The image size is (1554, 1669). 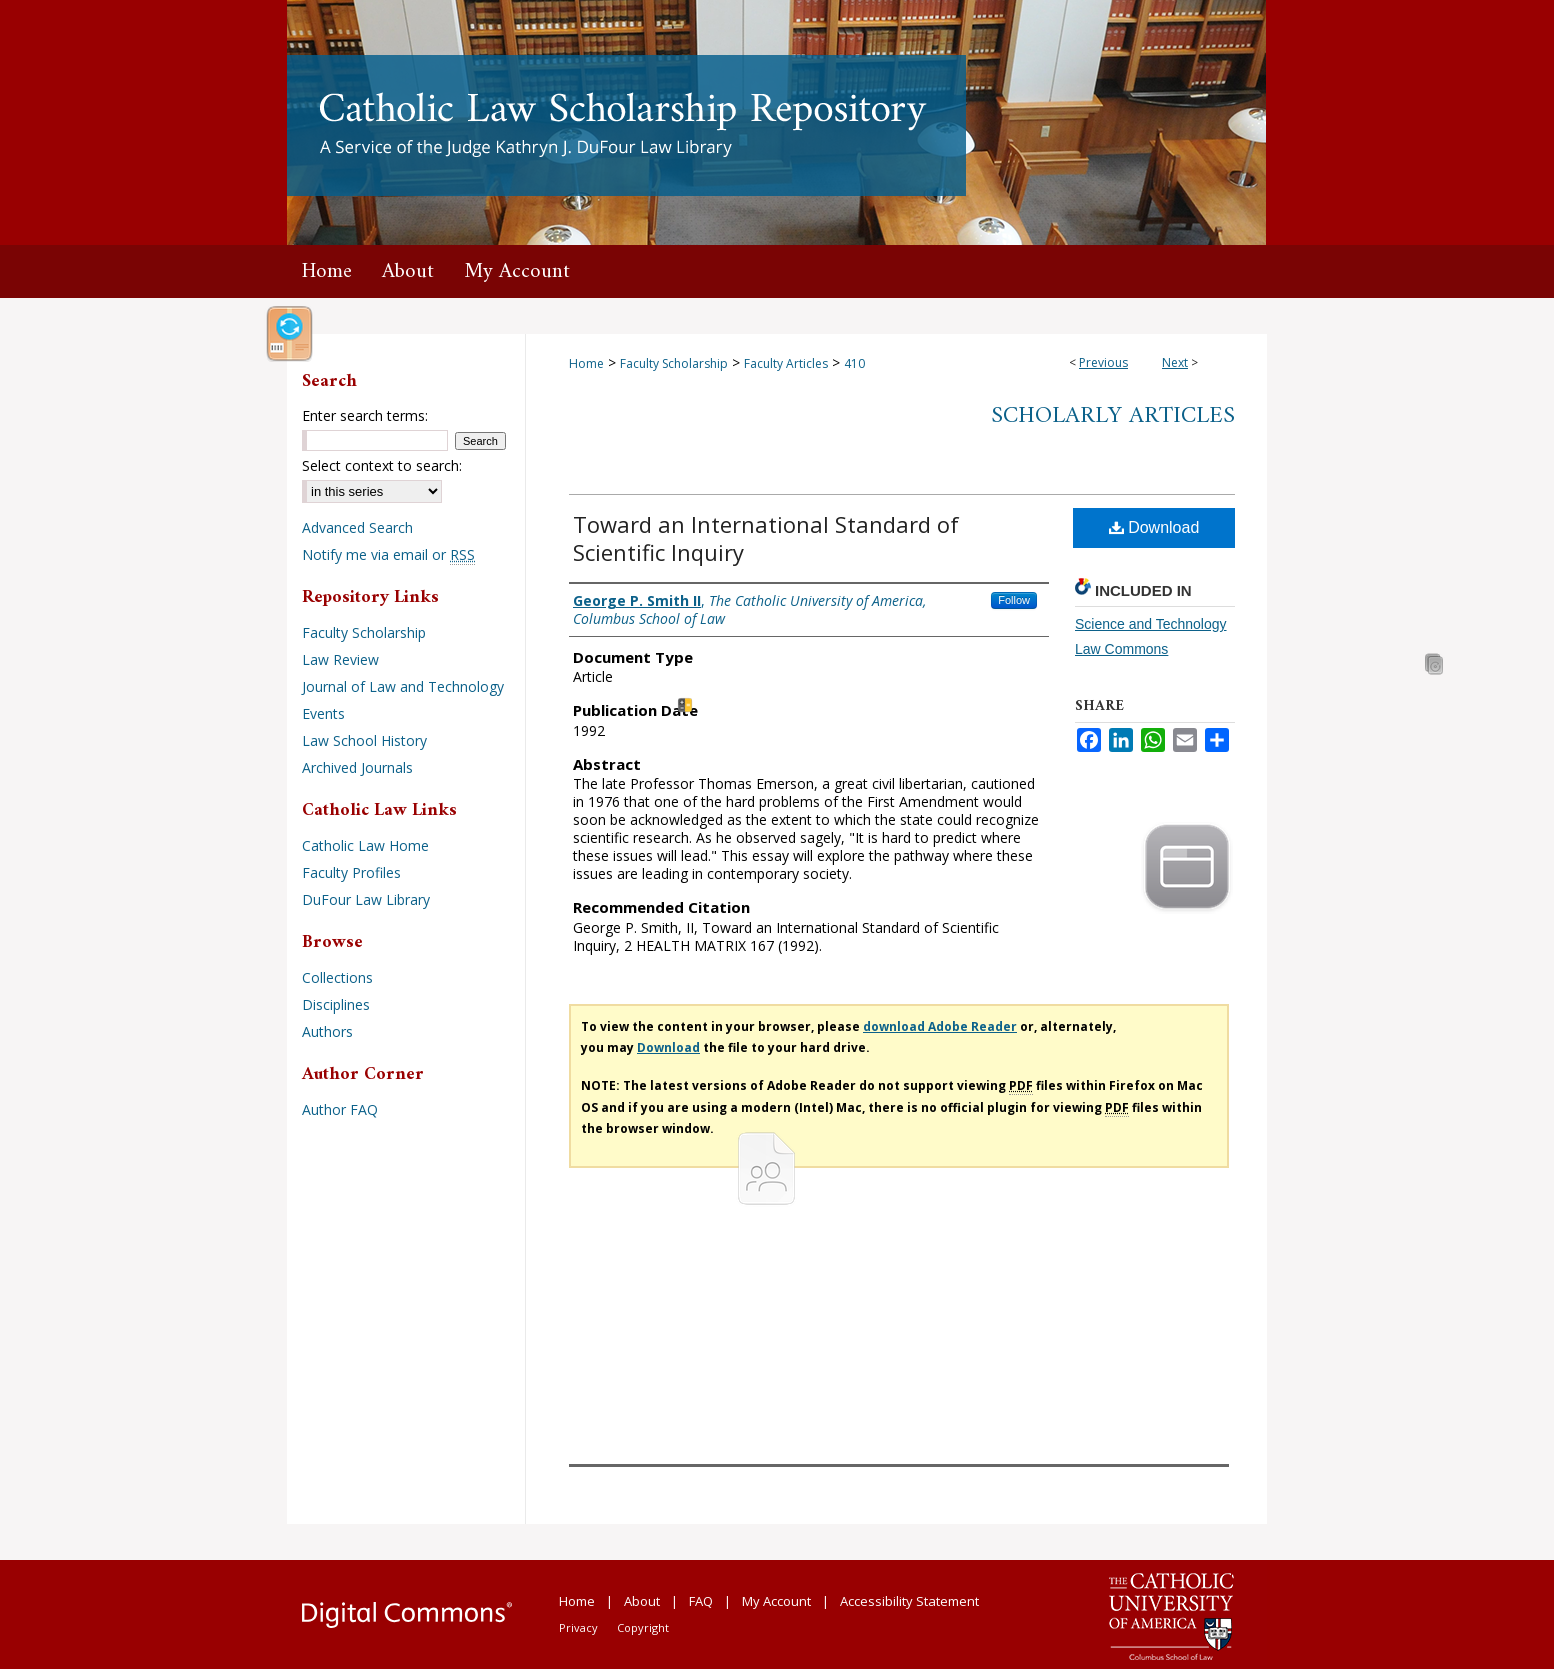 I want to click on system package upgrade available, so click(x=289, y=333).